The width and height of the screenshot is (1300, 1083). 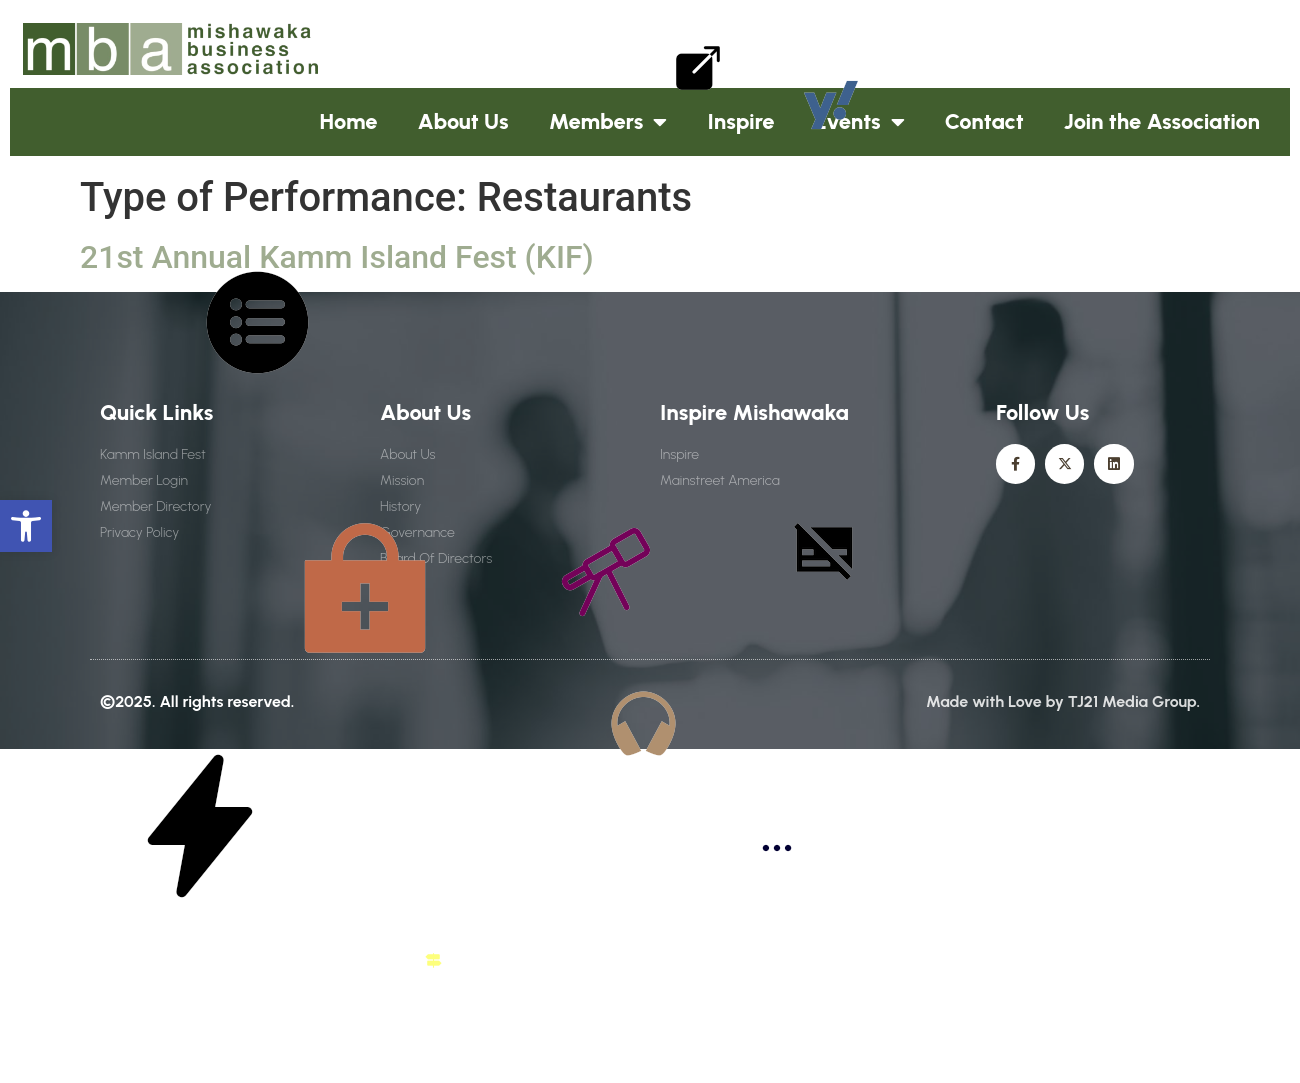 What do you see at coordinates (433, 960) in the screenshot?
I see `view directions or navigation options` at bounding box center [433, 960].